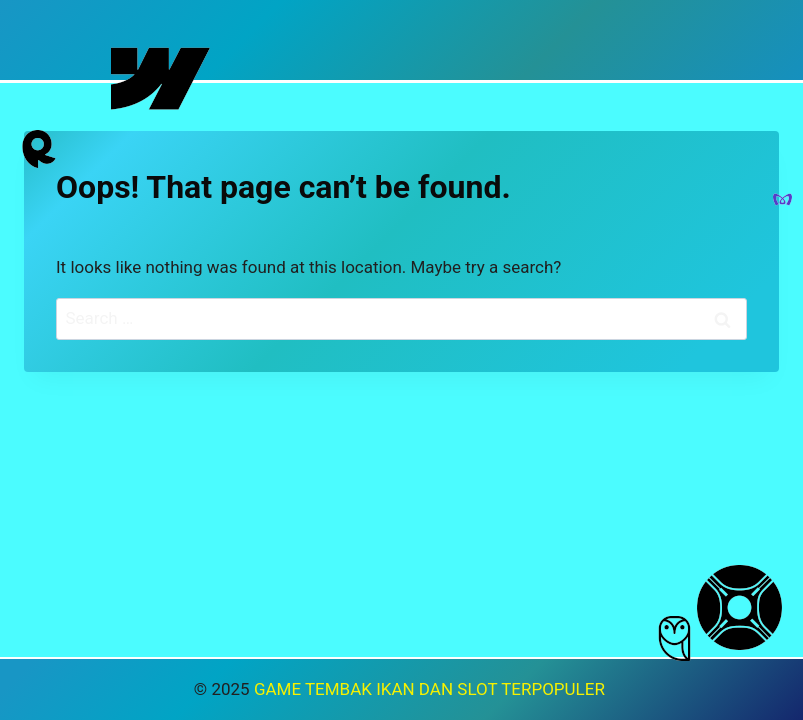 The image size is (803, 720). Describe the element at coordinates (39, 149) in the screenshot. I see `open the Rapid API platform` at that location.